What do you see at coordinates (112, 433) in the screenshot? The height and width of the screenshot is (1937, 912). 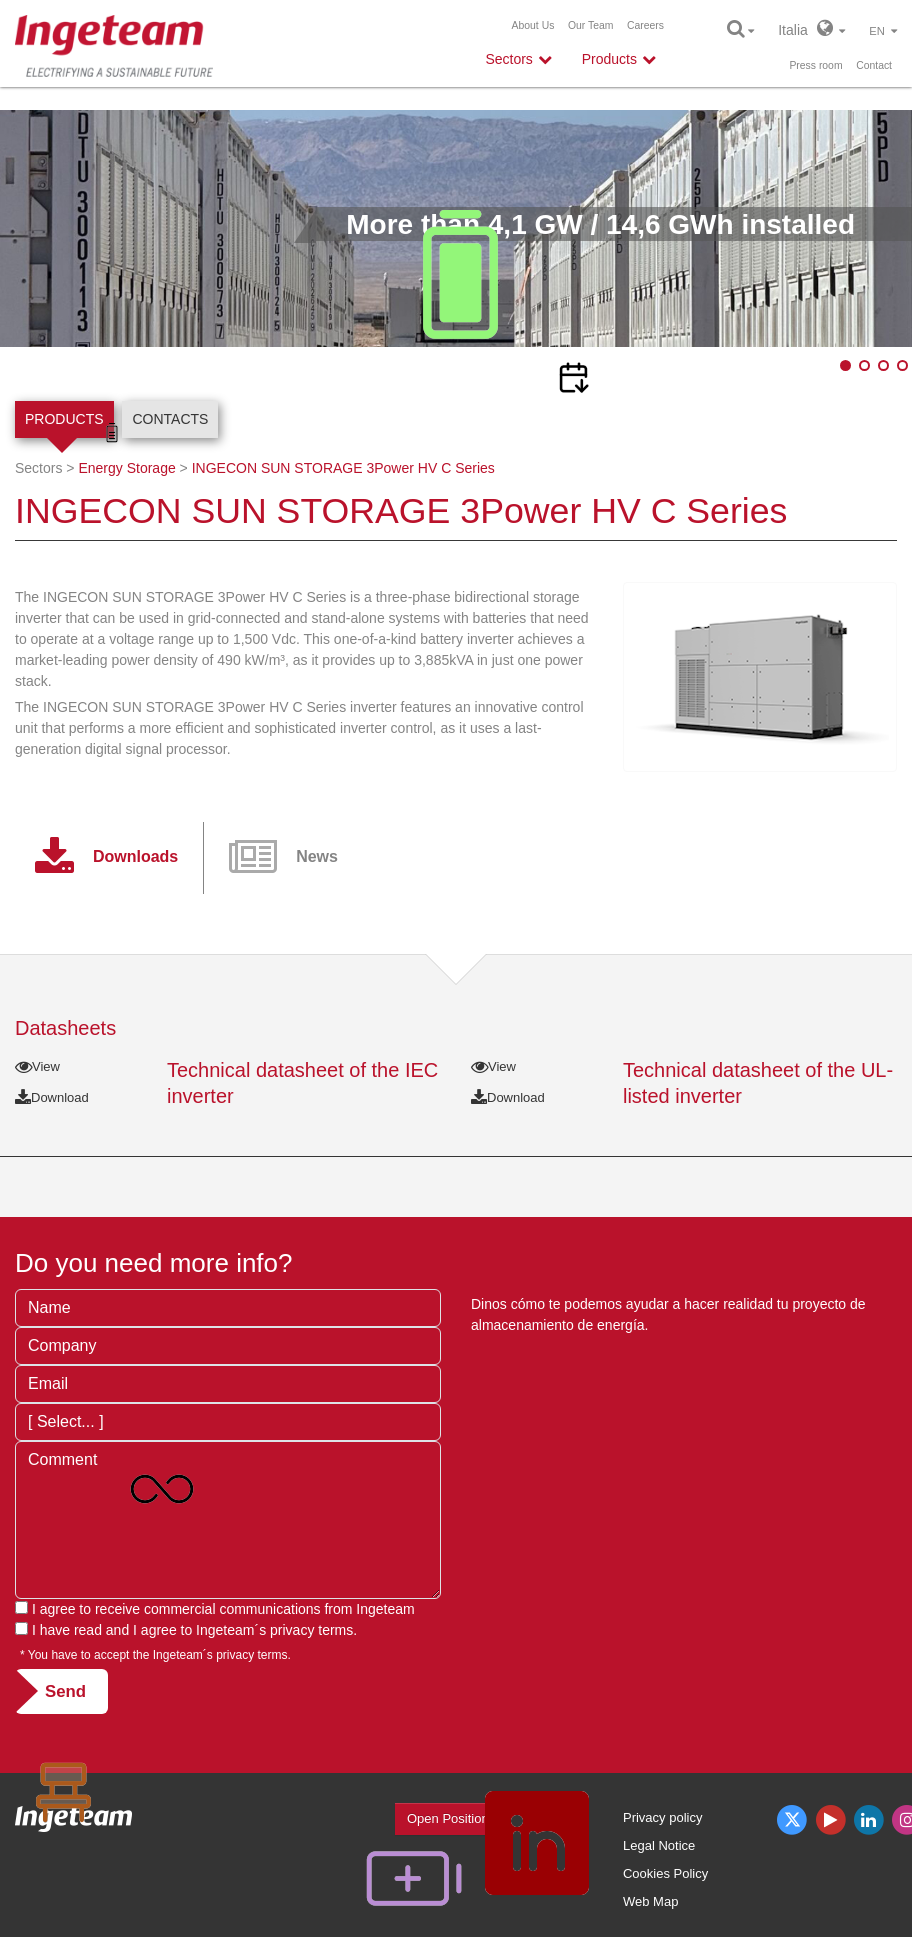 I see `indicates high battery level` at bounding box center [112, 433].